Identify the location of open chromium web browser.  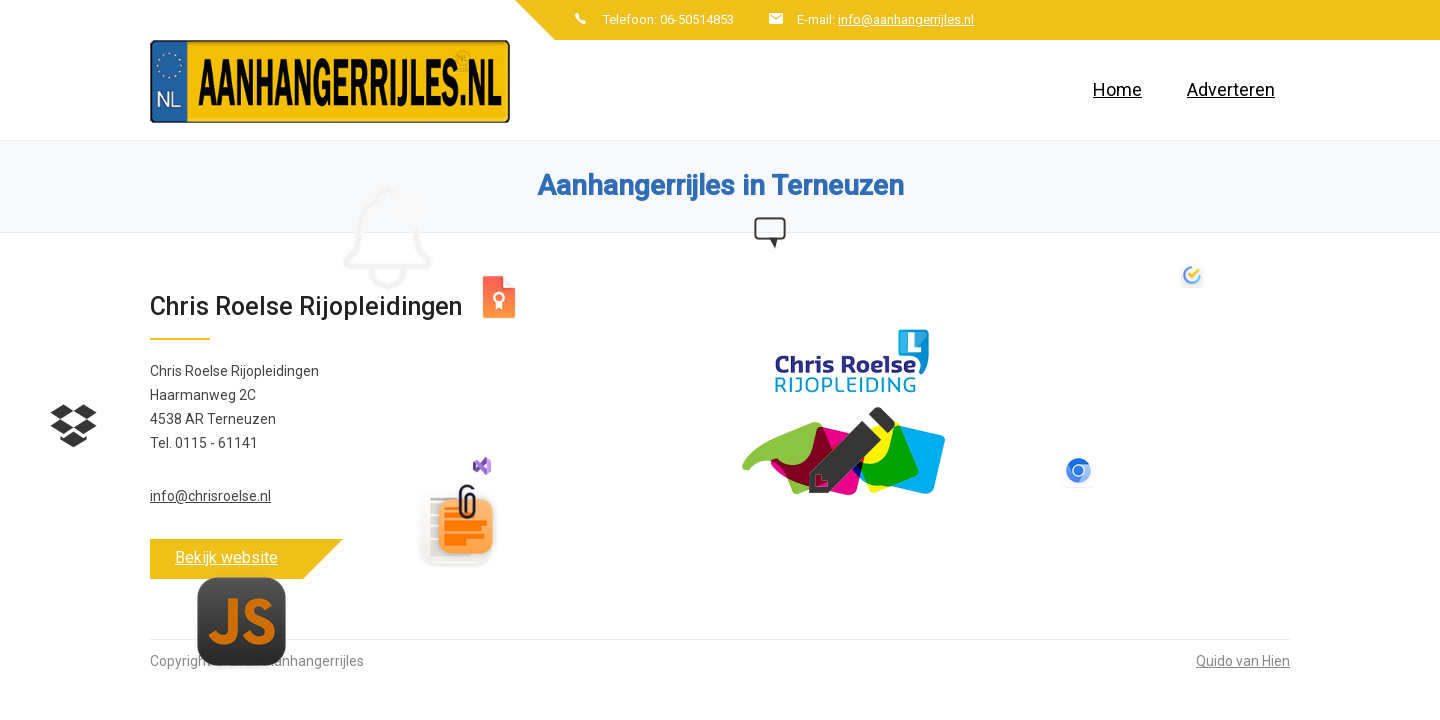
(1078, 470).